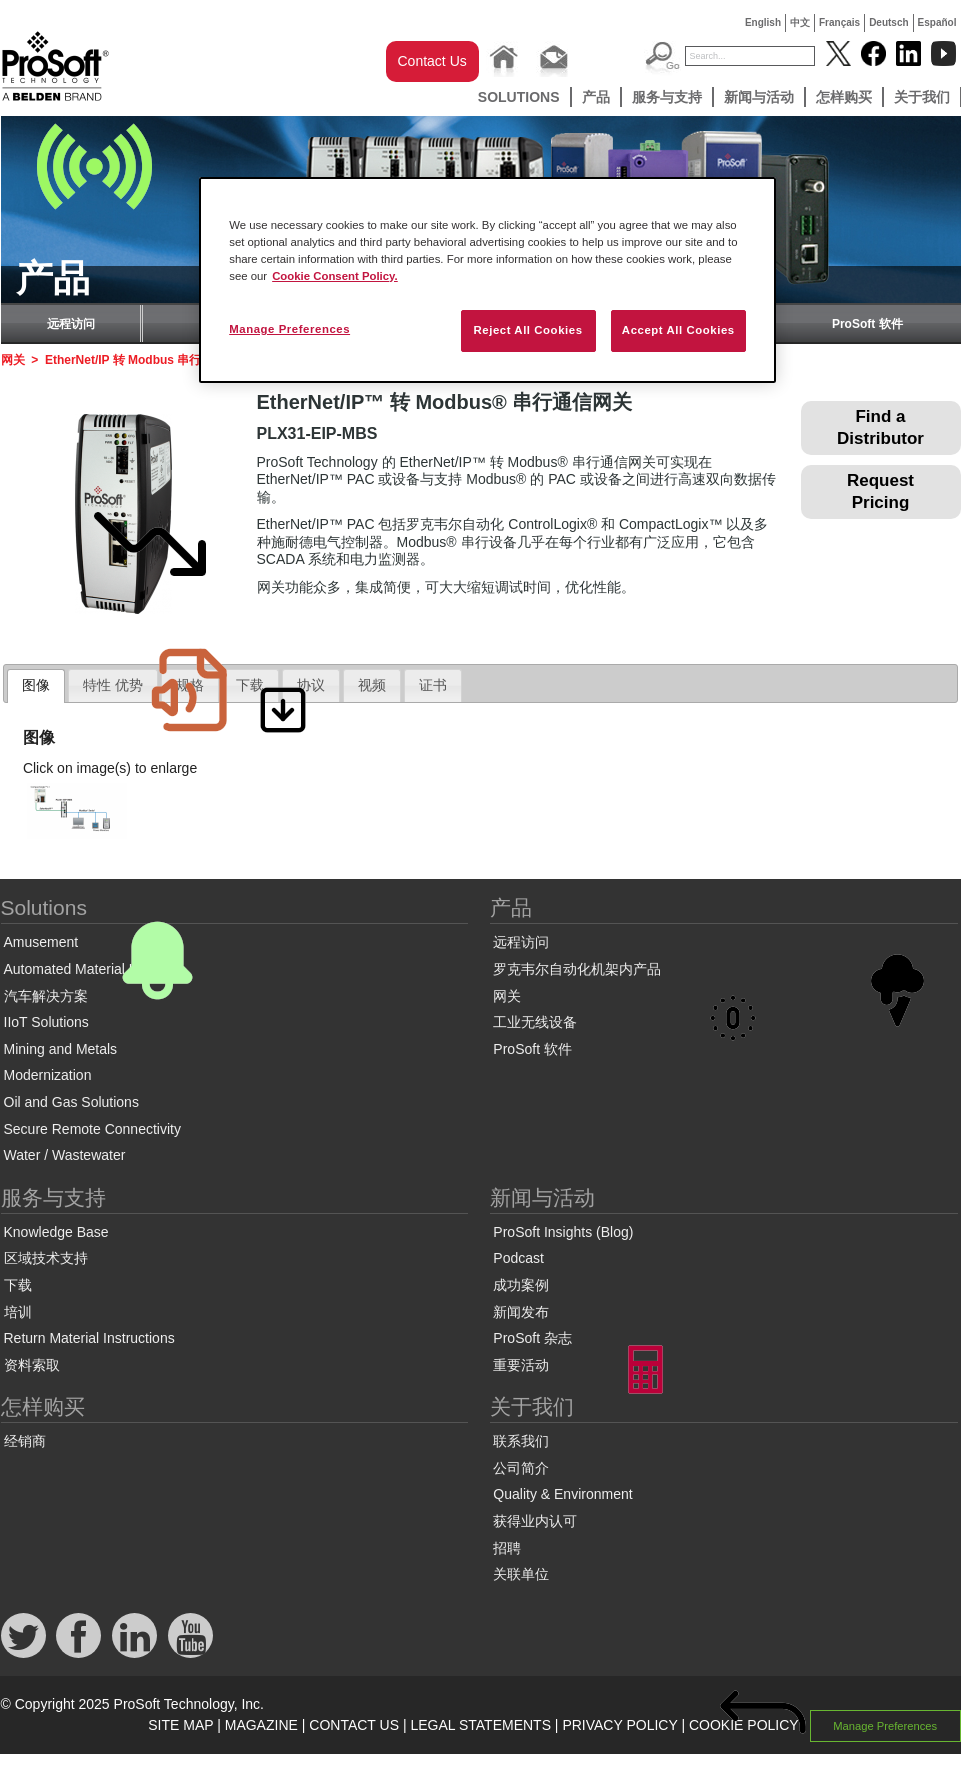  Describe the element at coordinates (94, 166) in the screenshot. I see `access radio or audio streaming` at that location.